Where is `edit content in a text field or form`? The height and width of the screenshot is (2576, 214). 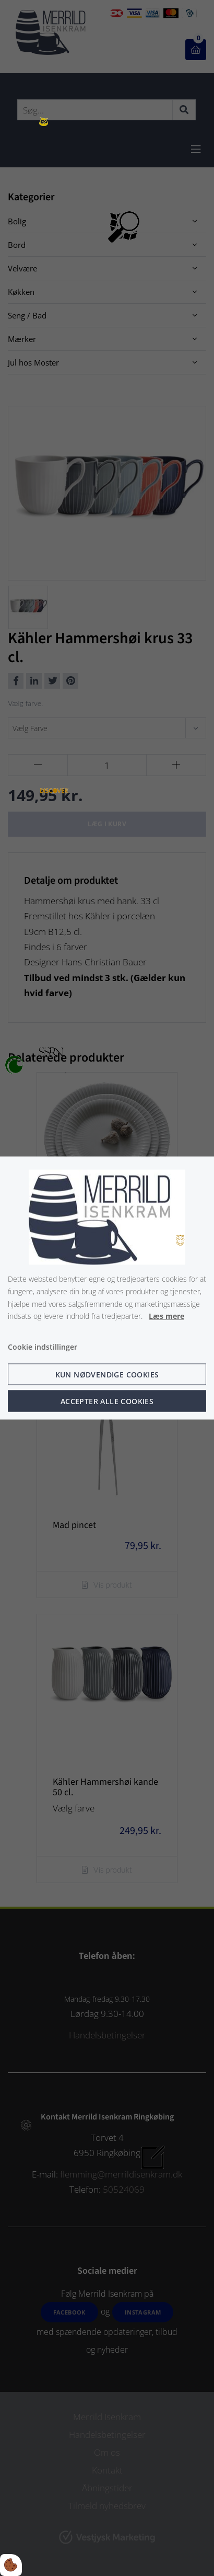 edit content in a text field or form is located at coordinates (152, 2158).